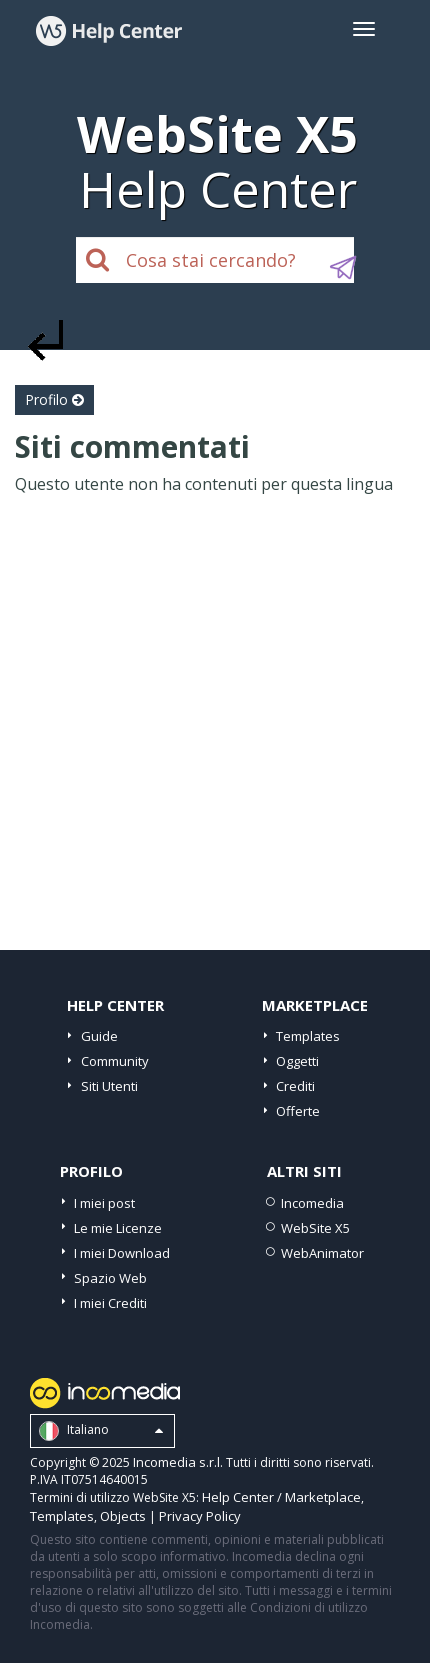 This screenshot has width=430, height=1663. Describe the element at coordinates (44, 339) in the screenshot. I see `navigate to parent folder or directory` at that location.